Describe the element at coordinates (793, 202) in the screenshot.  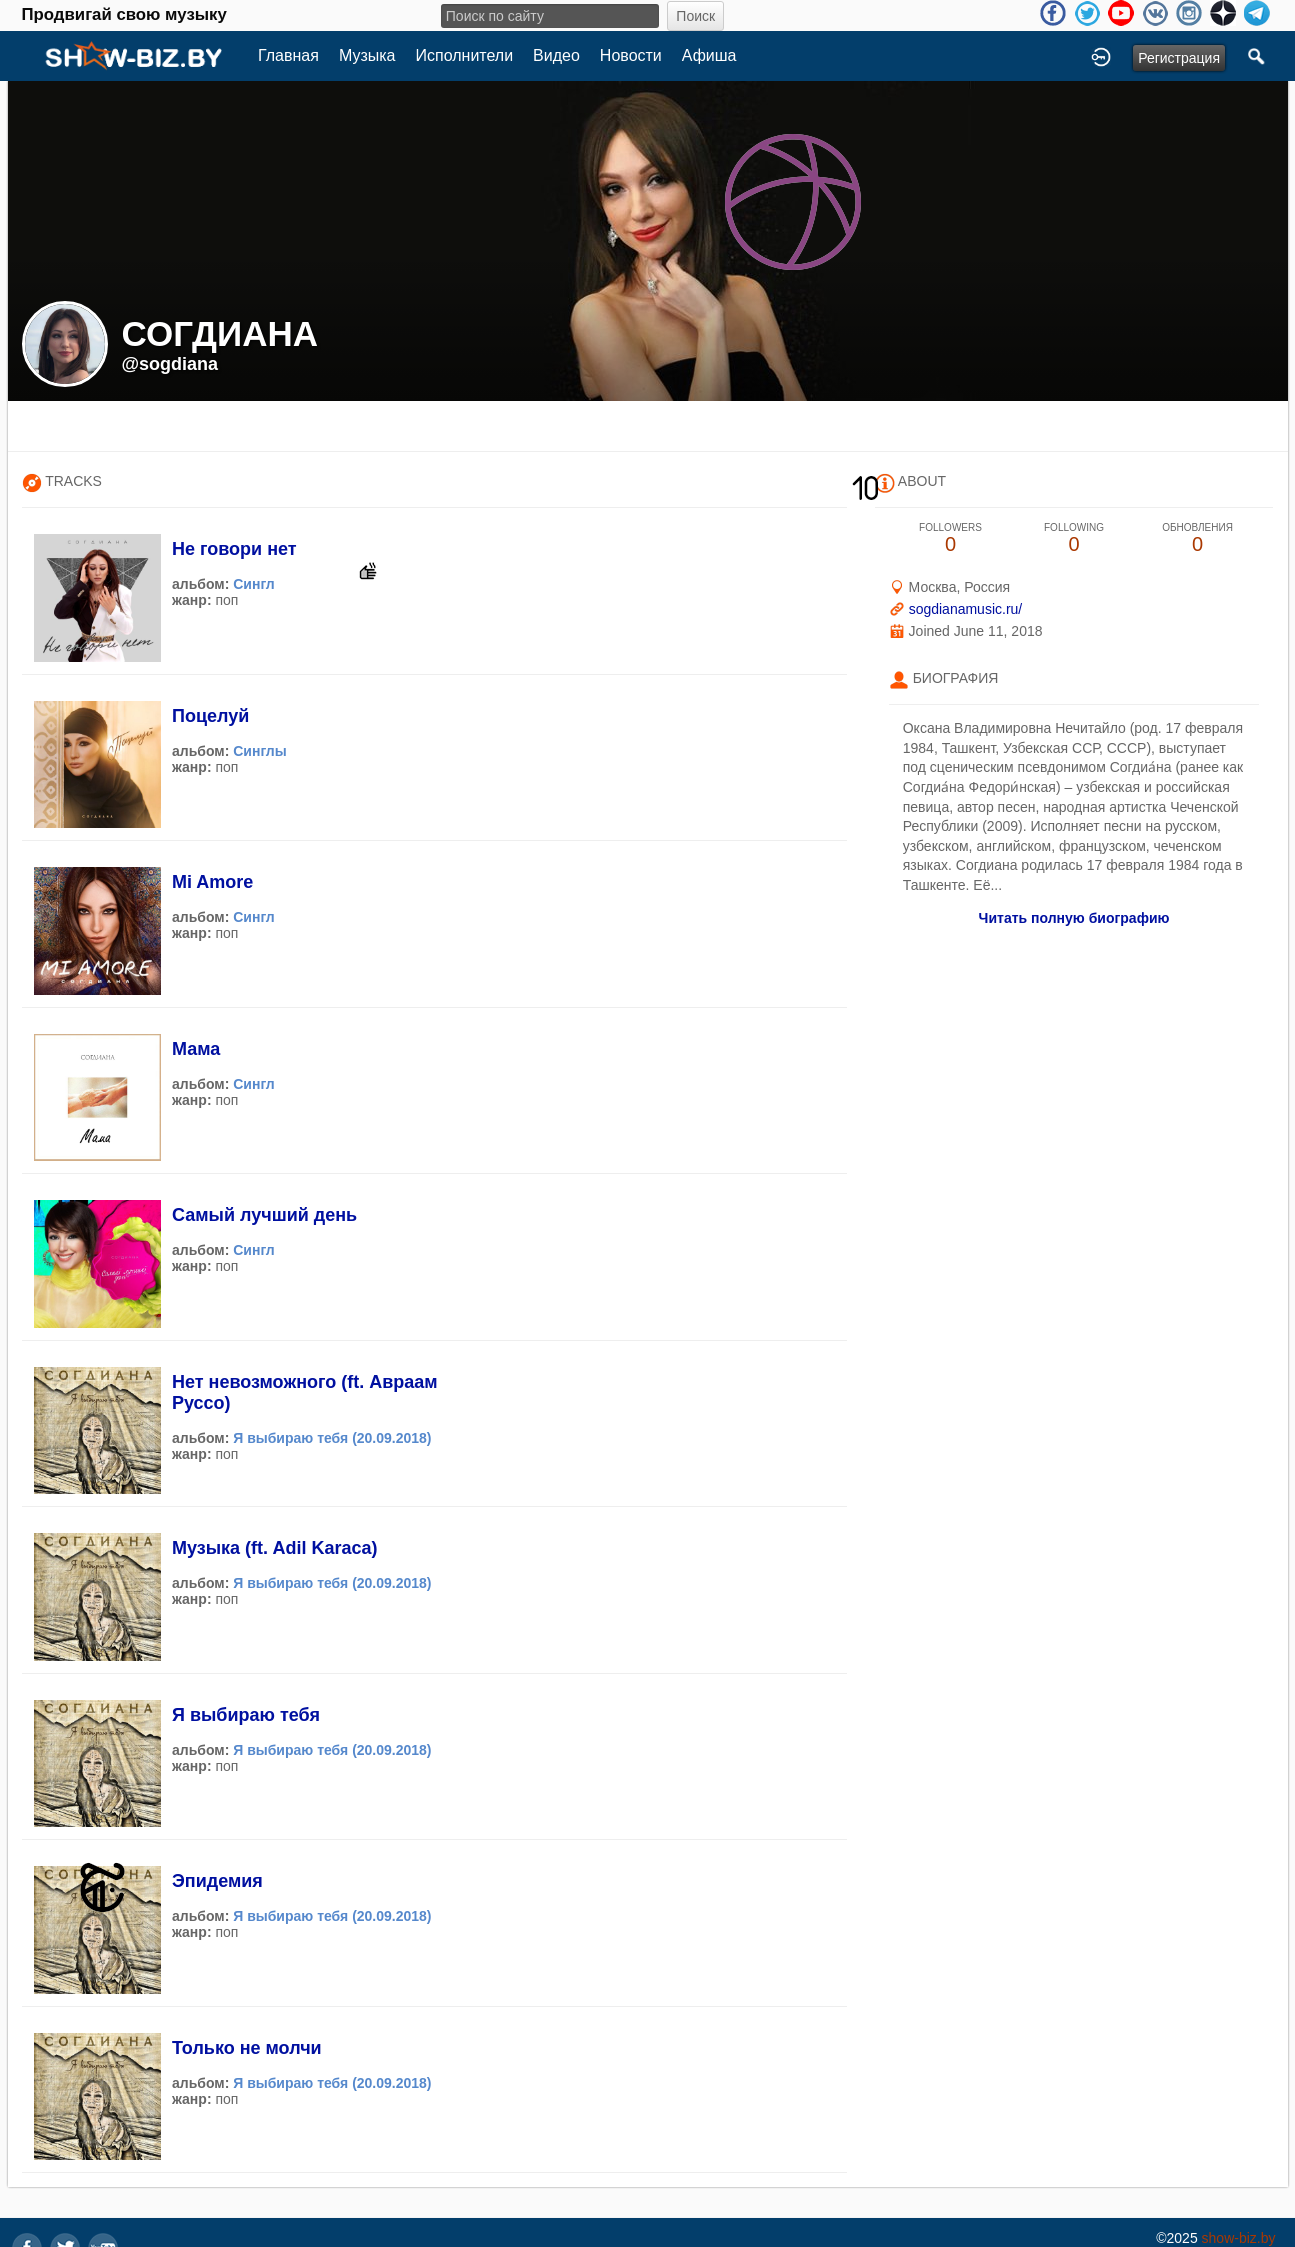
I see `access beach or vacation-related features` at that location.